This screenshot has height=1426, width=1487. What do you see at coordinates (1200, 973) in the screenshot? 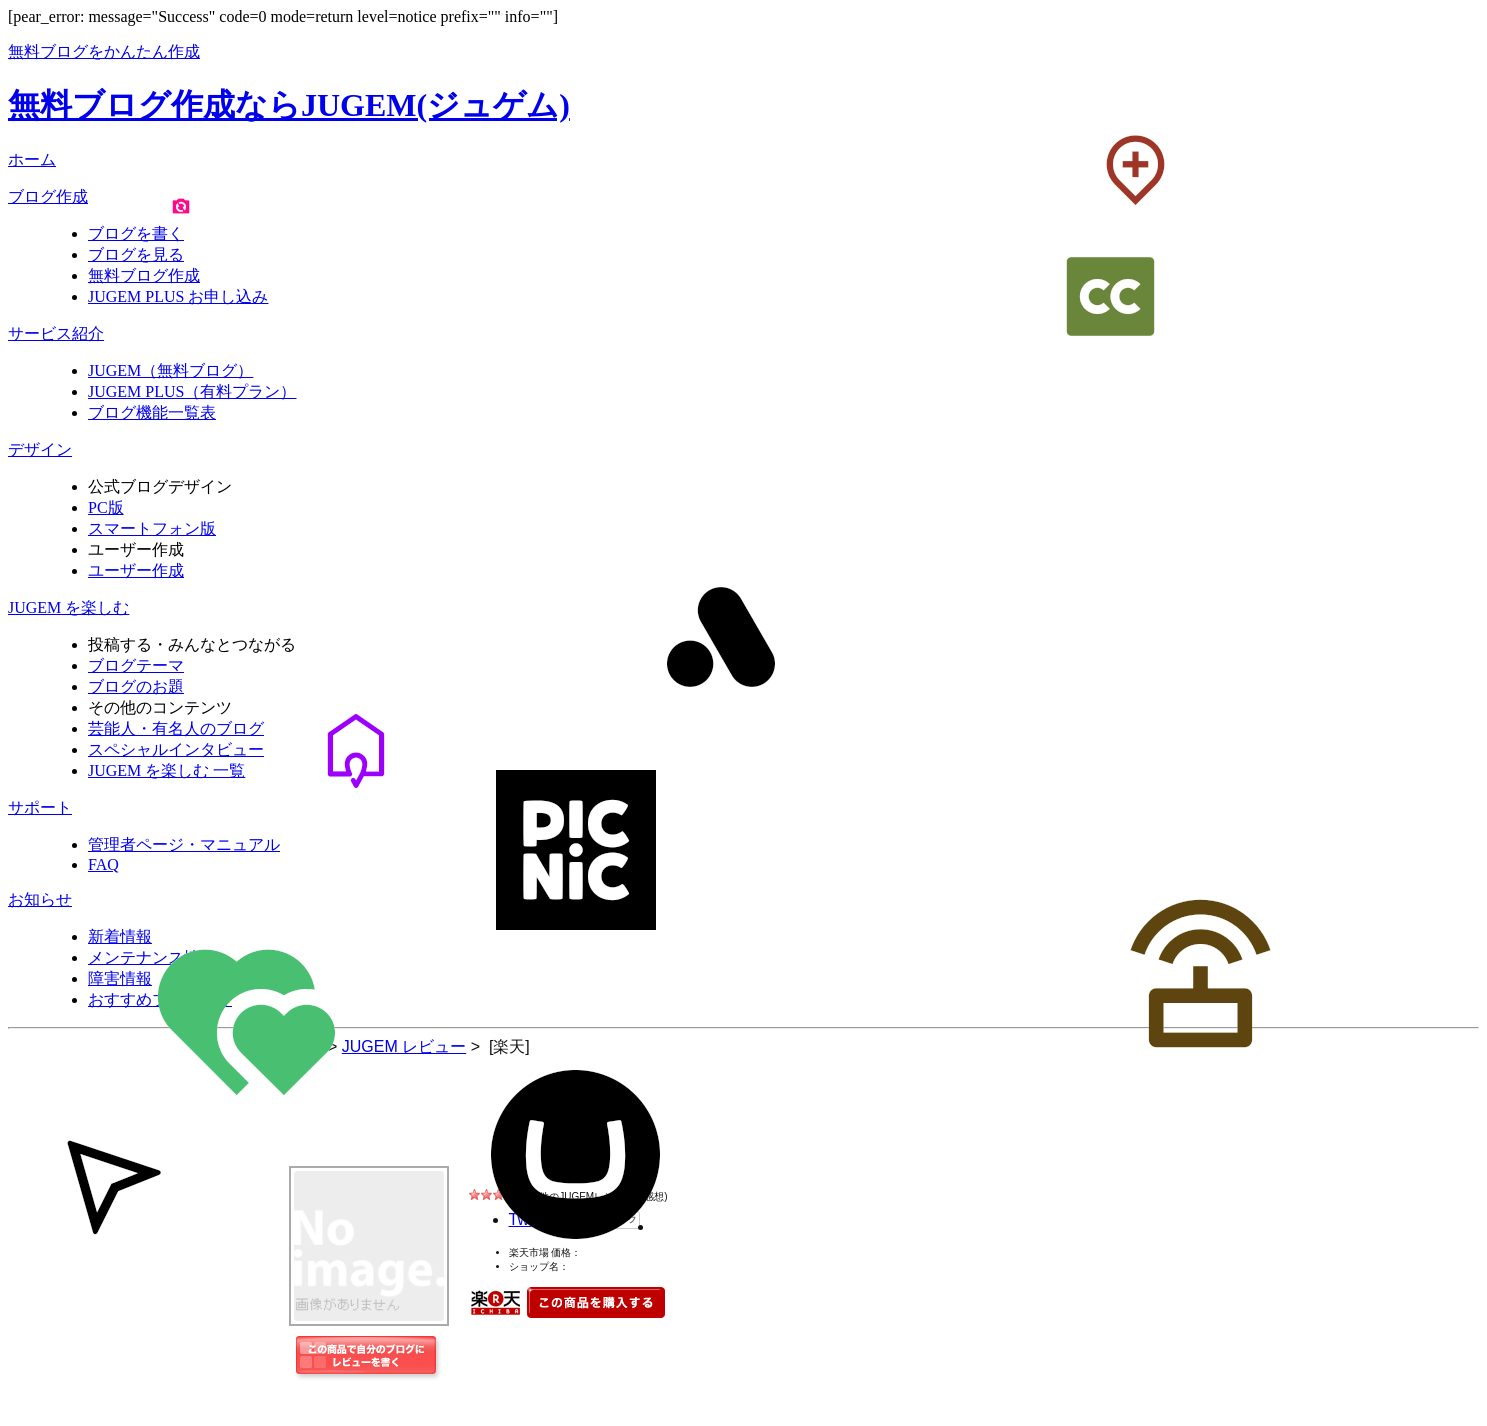
I see `access router or network settings` at bounding box center [1200, 973].